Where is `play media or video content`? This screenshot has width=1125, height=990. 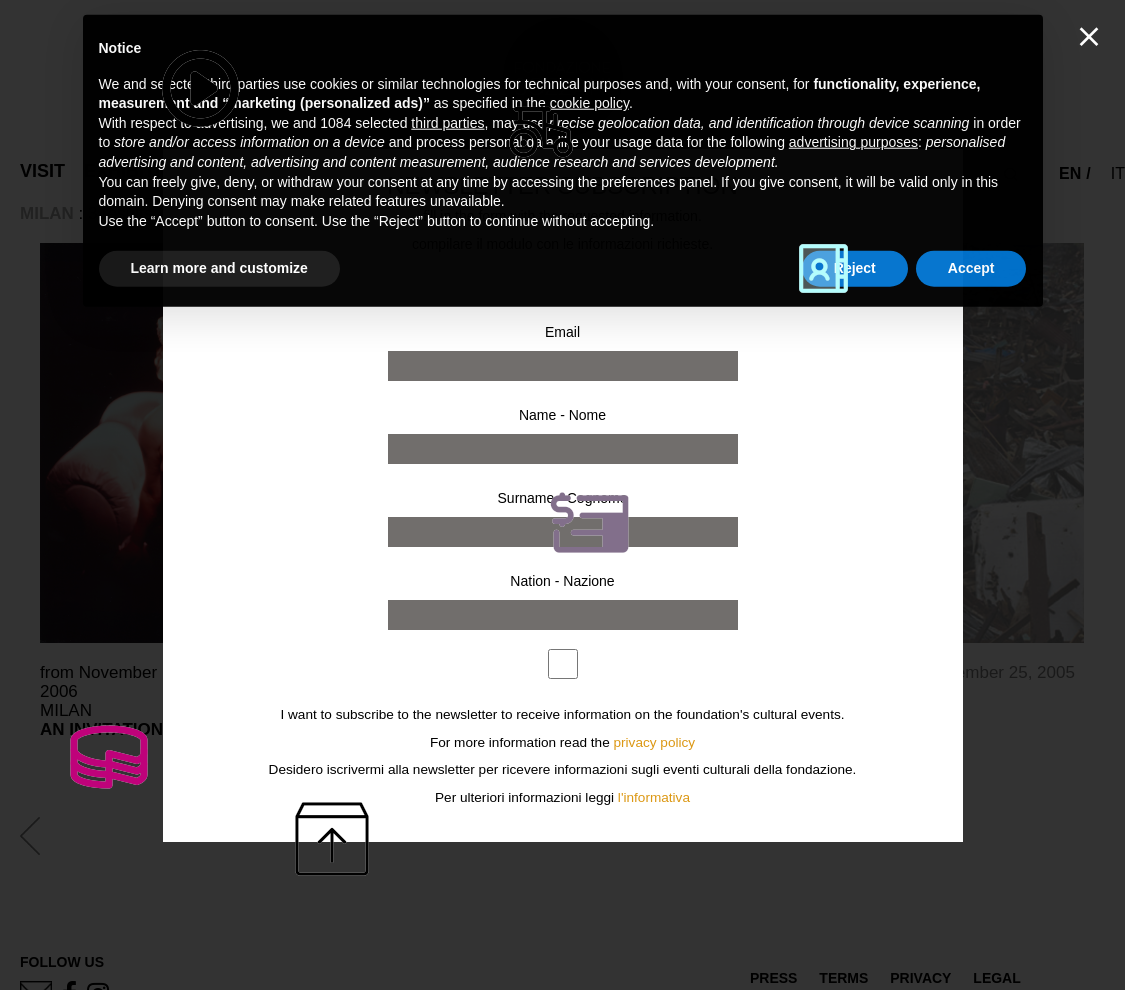
play media or video content is located at coordinates (200, 88).